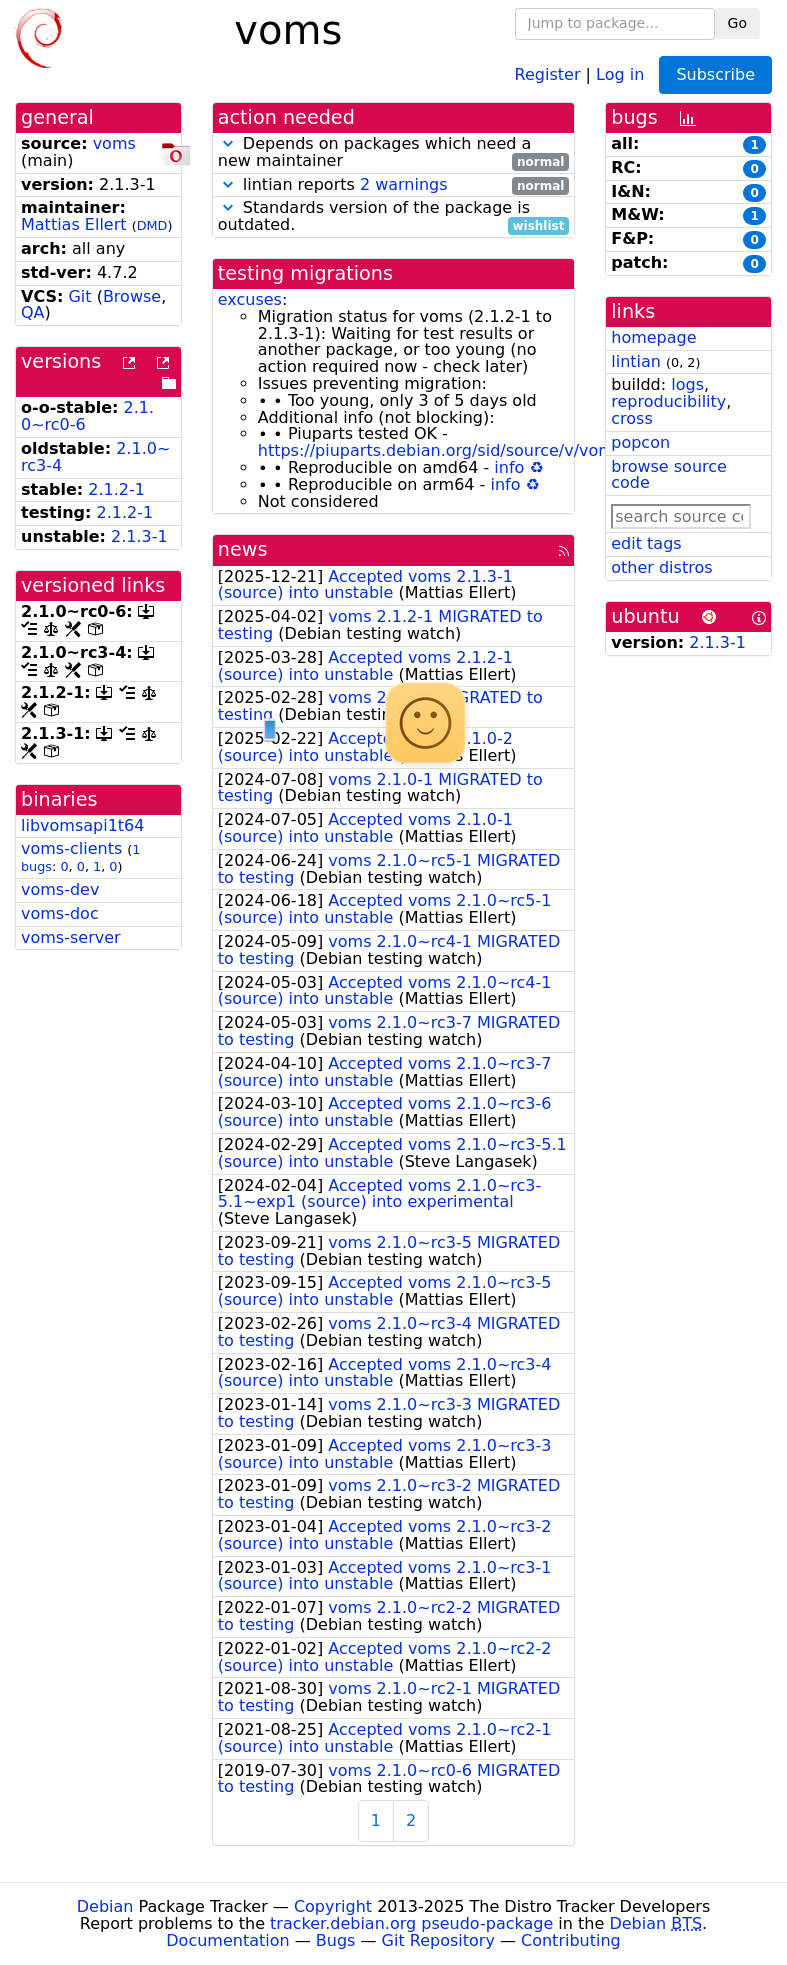 This screenshot has width=787, height=1965. I want to click on open folder containing Opera browser files, so click(176, 155).